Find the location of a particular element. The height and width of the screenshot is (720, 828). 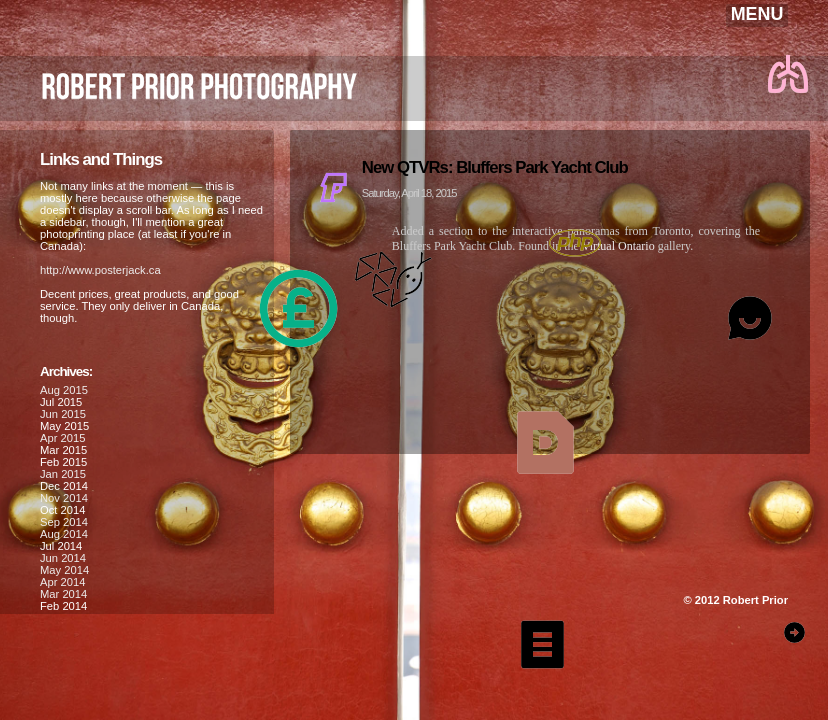

open friendly chat or messaging is located at coordinates (750, 318).